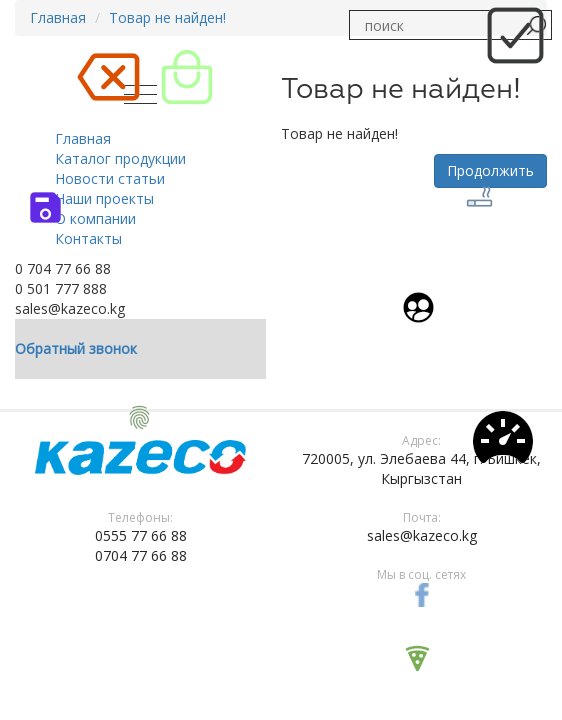 The image size is (562, 720). What do you see at coordinates (479, 199) in the screenshot?
I see `indicates a designated smoking area` at bounding box center [479, 199].